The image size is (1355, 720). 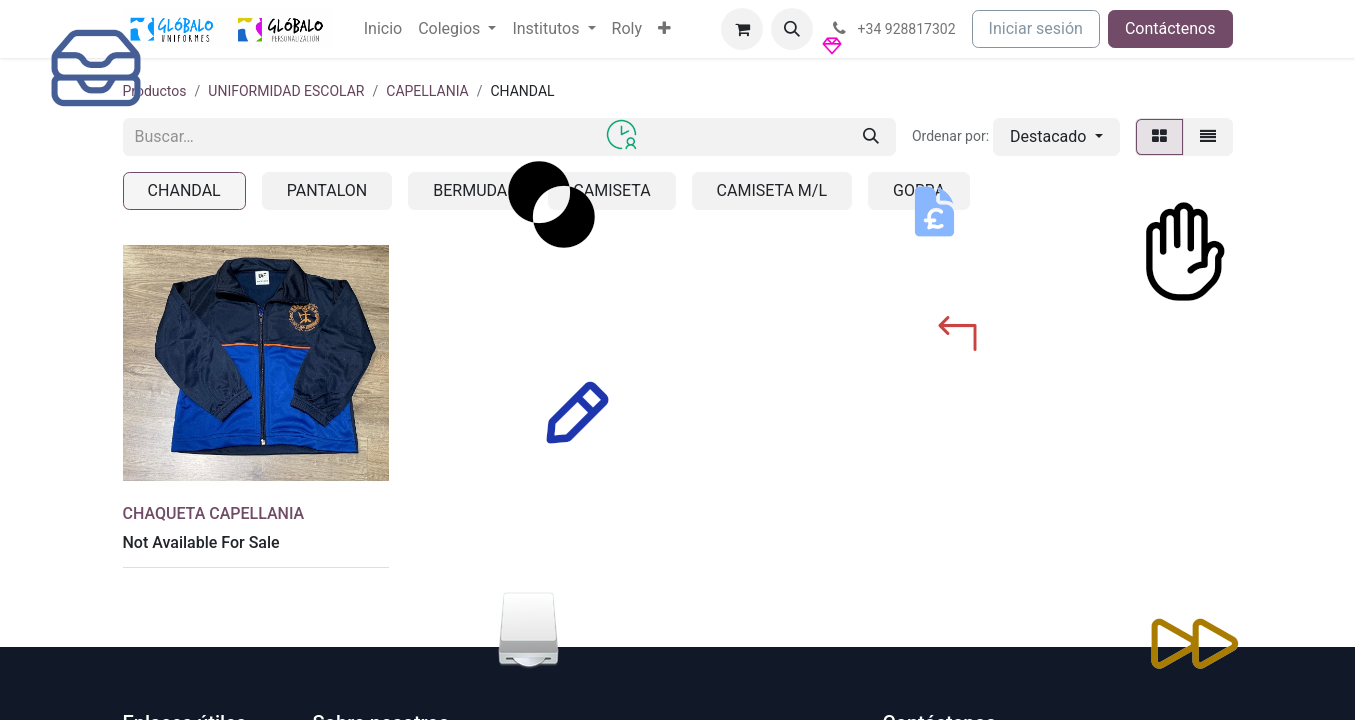 What do you see at coordinates (96, 68) in the screenshot?
I see `view all inboxes` at bounding box center [96, 68].